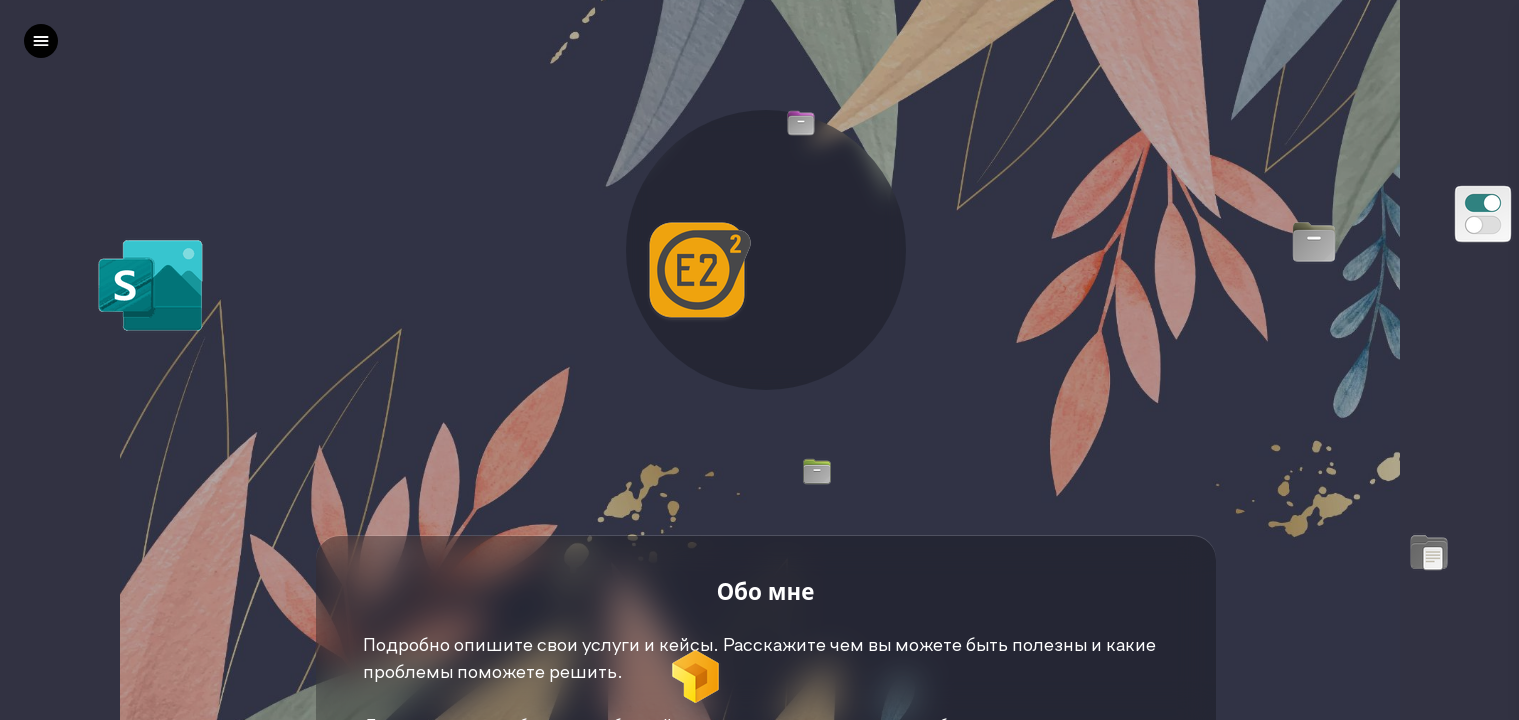  What do you see at coordinates (695, 676) in the screenshot?
I see `import data or files into an application` at bounding box center [695, 676].